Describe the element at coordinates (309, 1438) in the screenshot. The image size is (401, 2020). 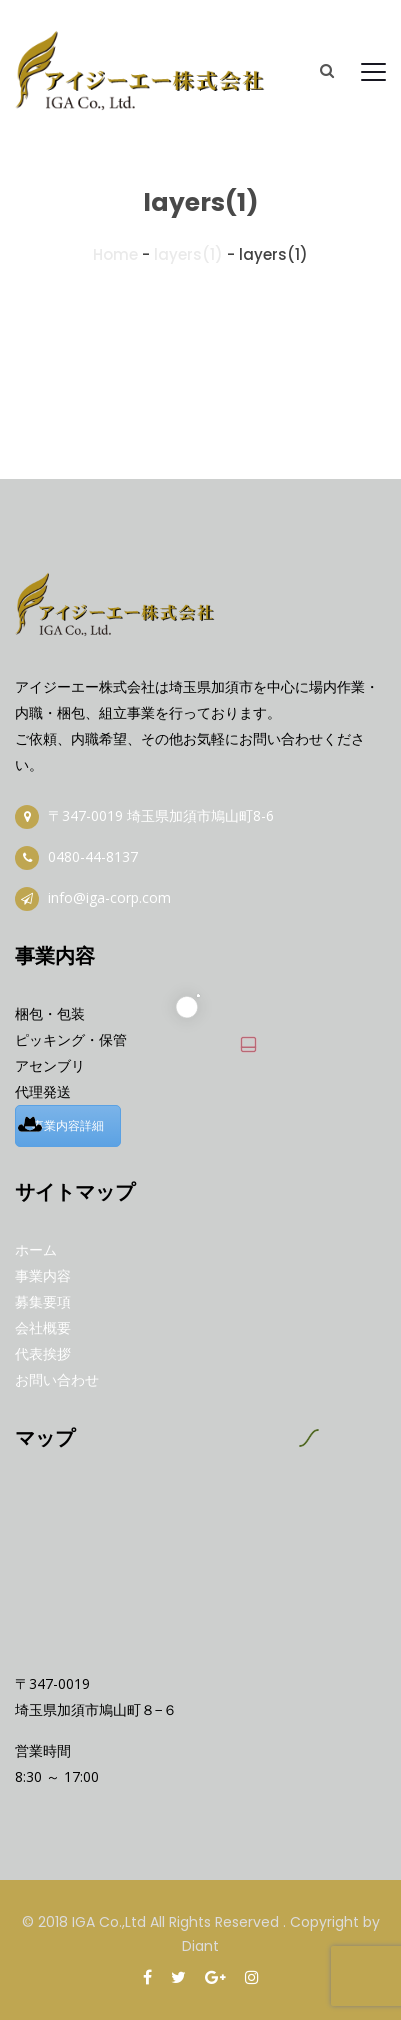
I see `apply ease-in-out animation timing` at that location.